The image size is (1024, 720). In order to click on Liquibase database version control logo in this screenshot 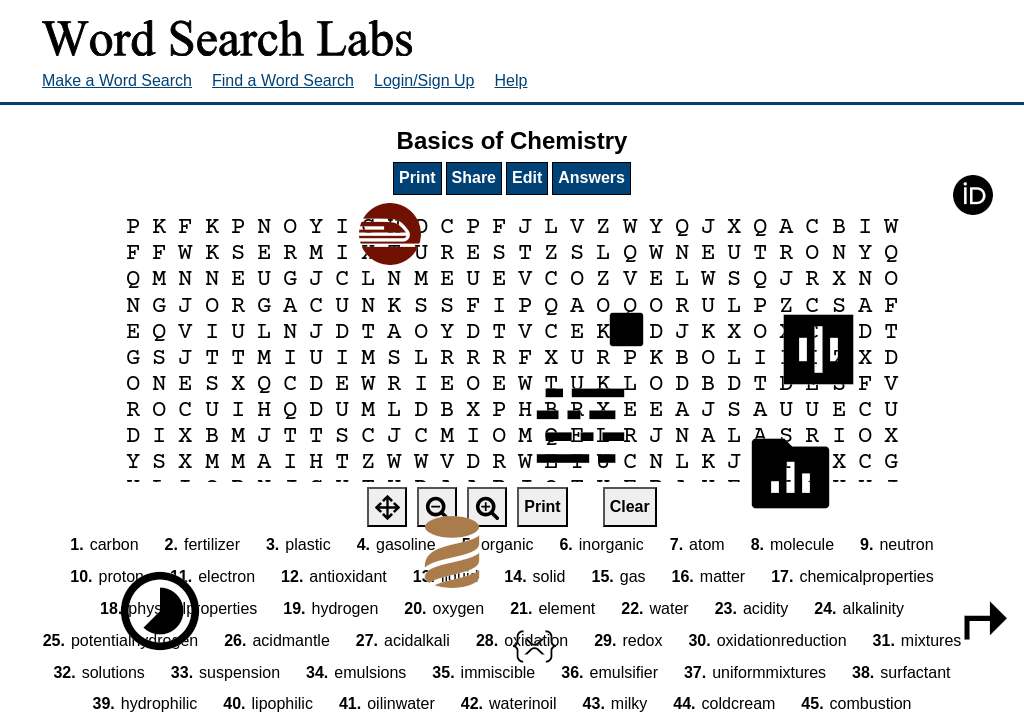, I will do `click(452, 552)`.